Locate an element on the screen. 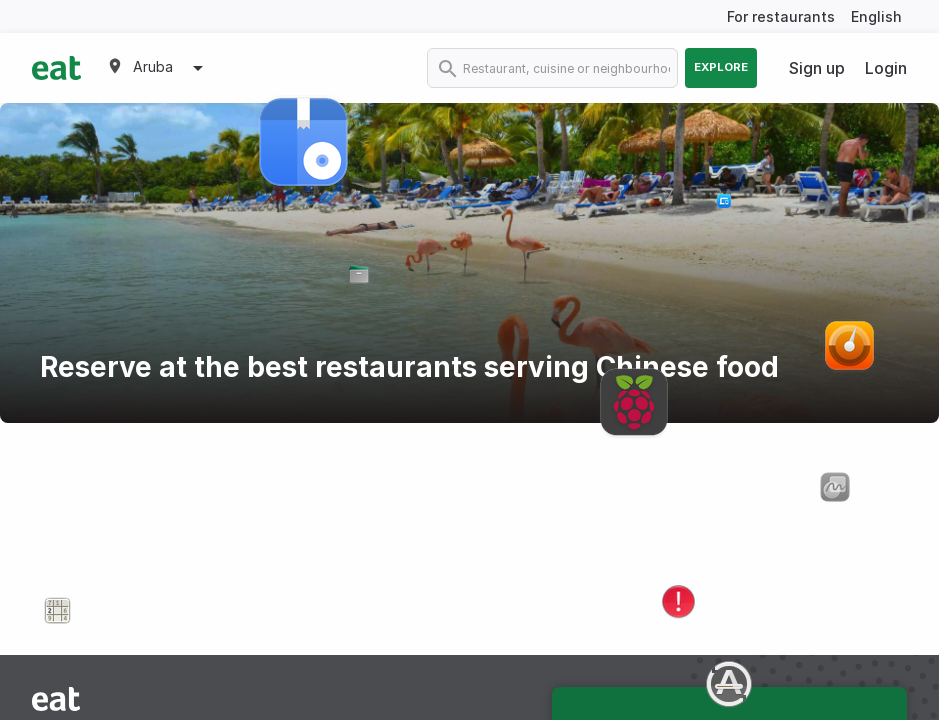 This screenshot has width=939, height=720. open gtick metronome application is located at coordinates (849, 345).